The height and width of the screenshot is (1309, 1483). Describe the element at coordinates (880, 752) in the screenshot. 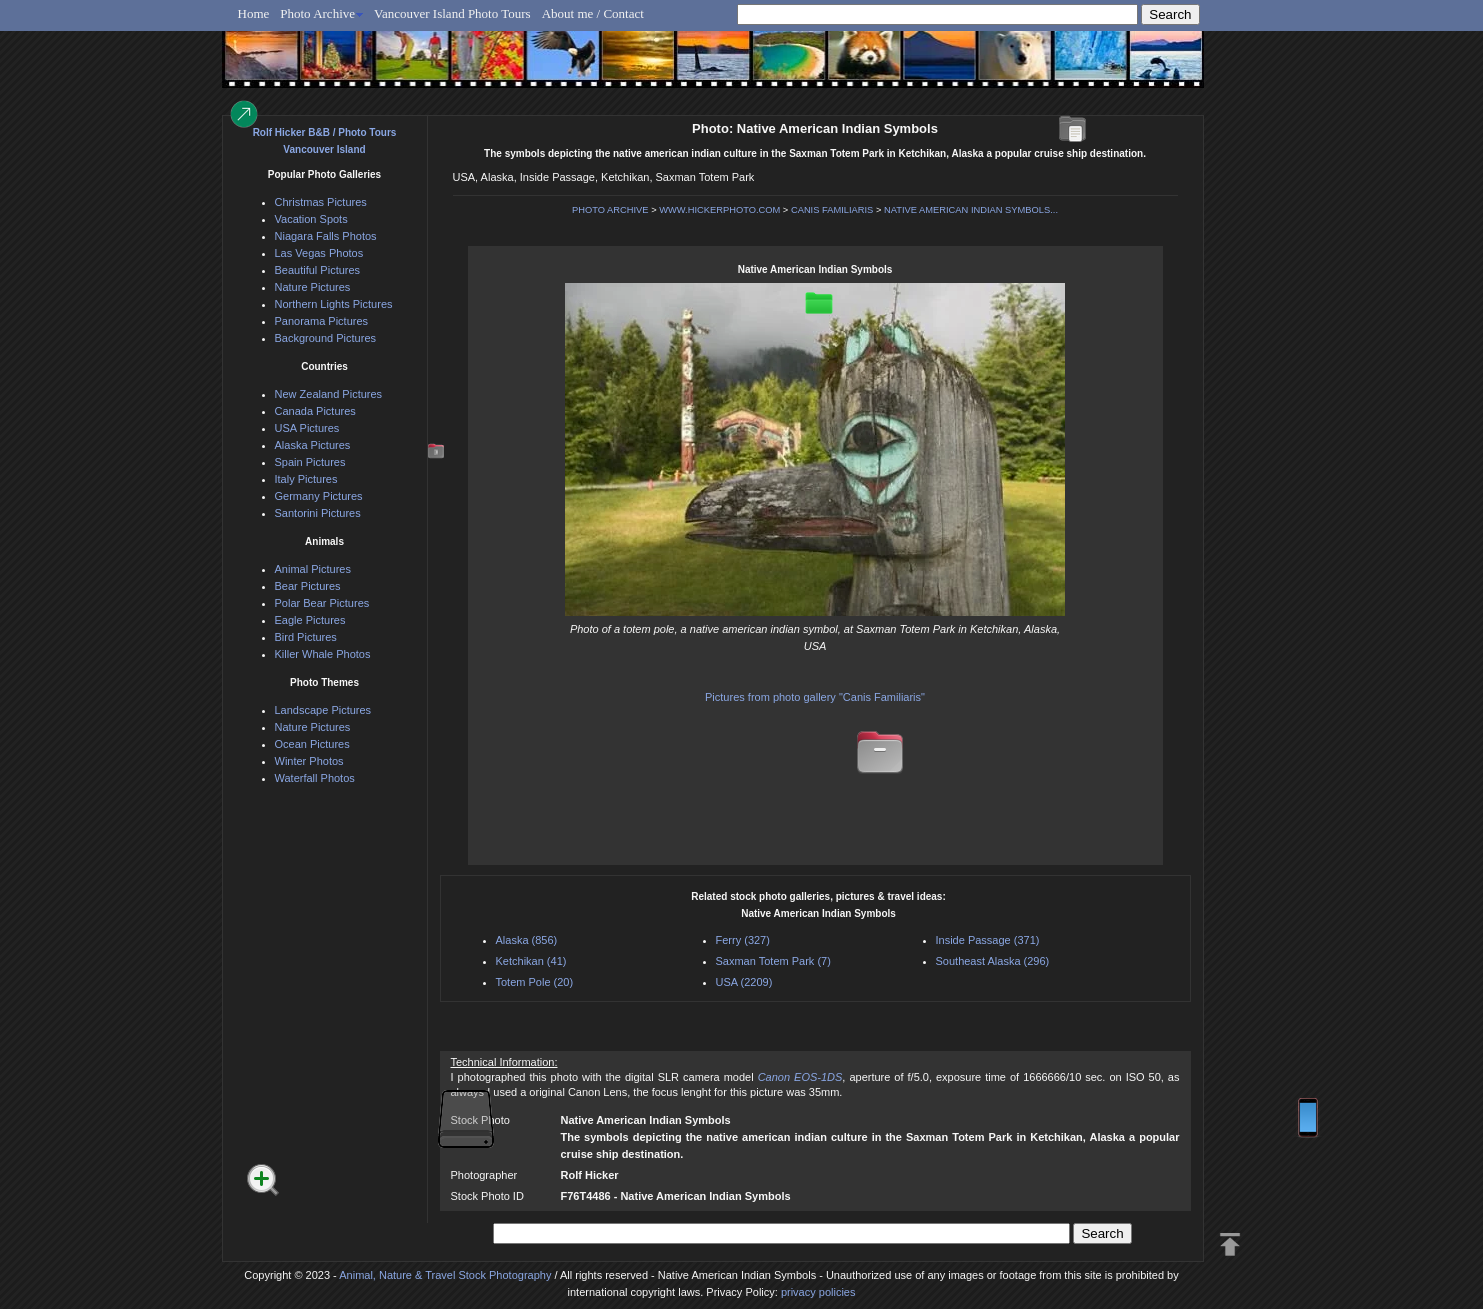

I see `open file manager application` at that location.